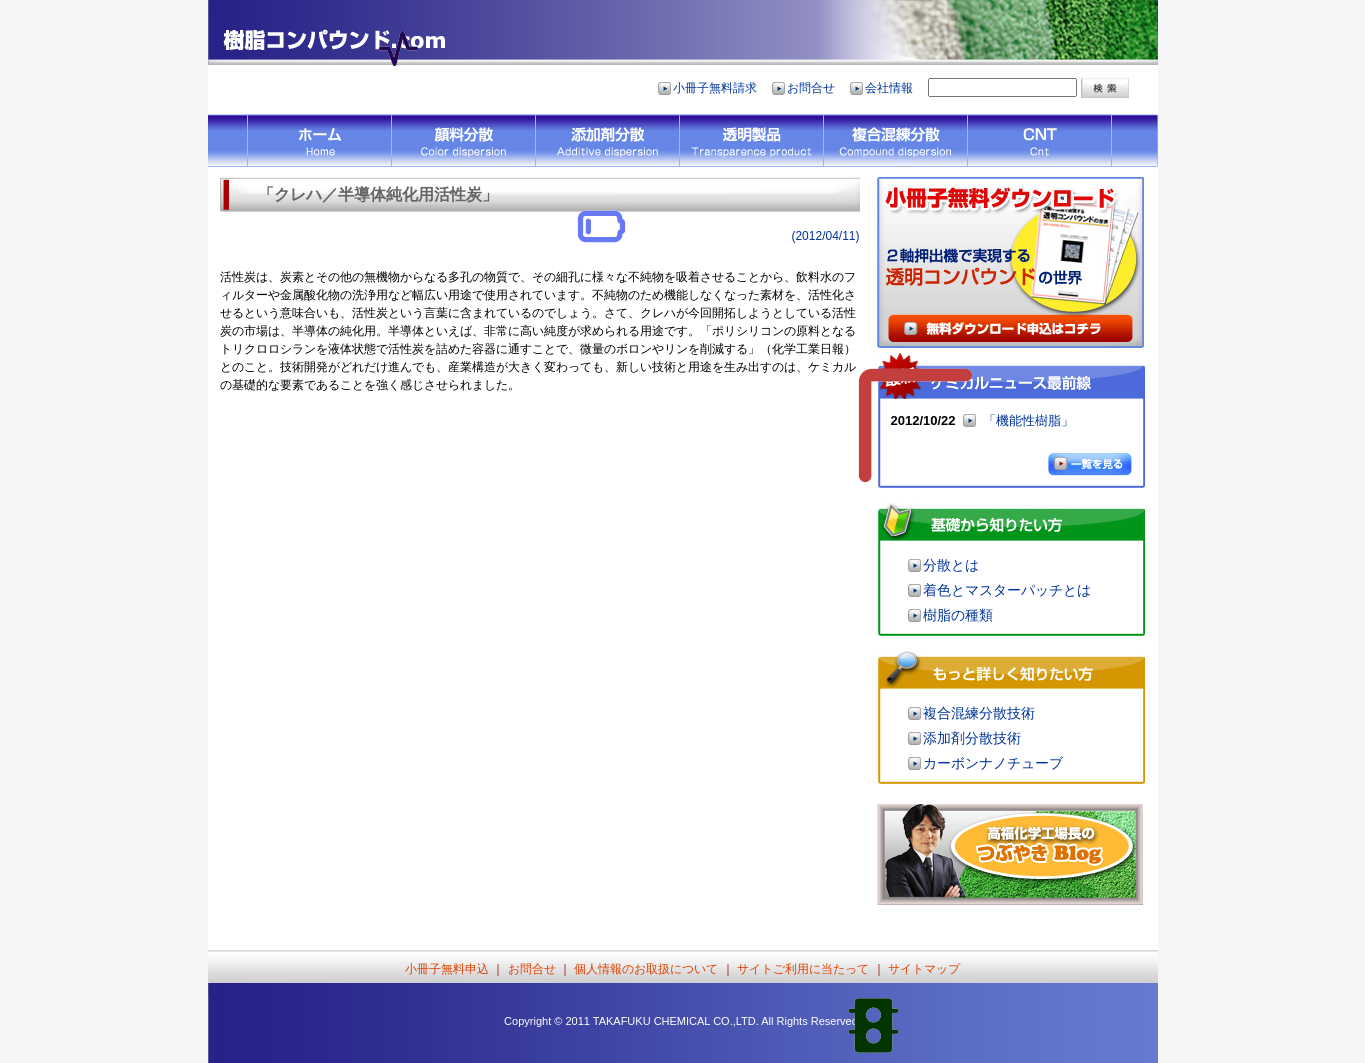 Image resolution: width=1365 pixels, height=1063 pixels. Describe the element at coordinates (398, 48) in the screenshot. I see `view activity or health metrics` at that location.